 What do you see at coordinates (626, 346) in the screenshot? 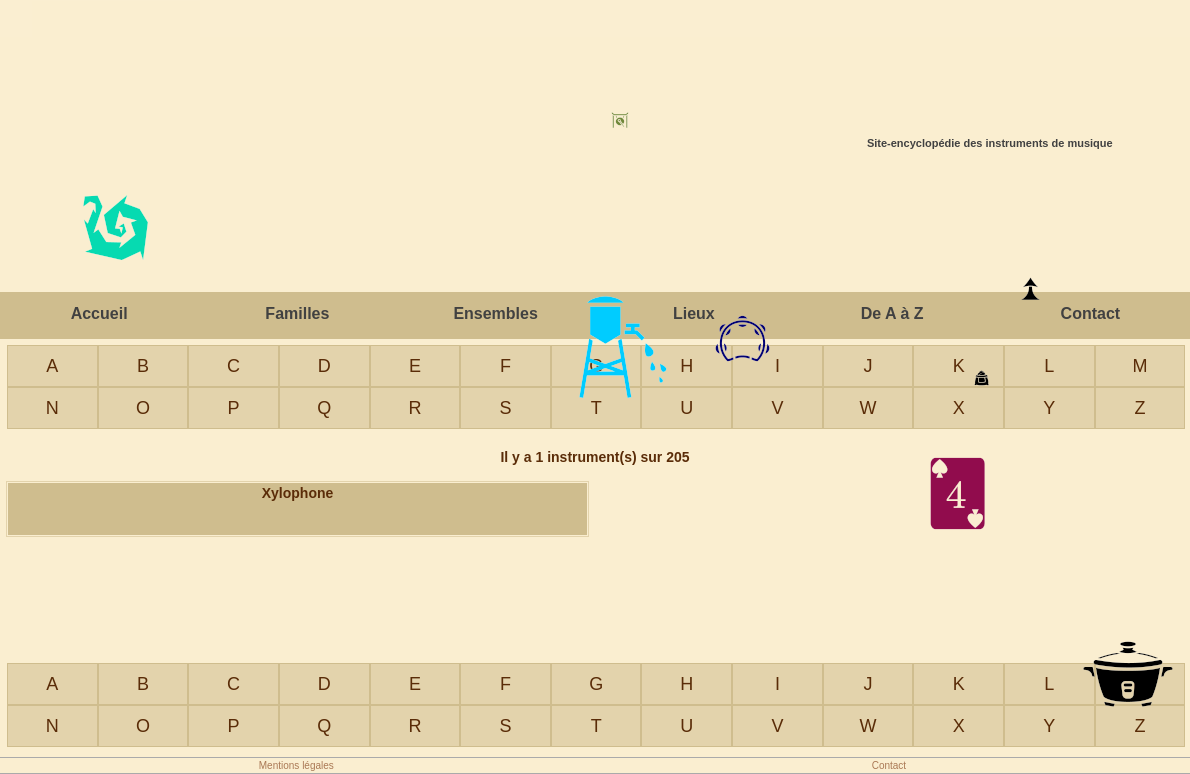
I see `view water storage levels` at bounding box center [626, 346].